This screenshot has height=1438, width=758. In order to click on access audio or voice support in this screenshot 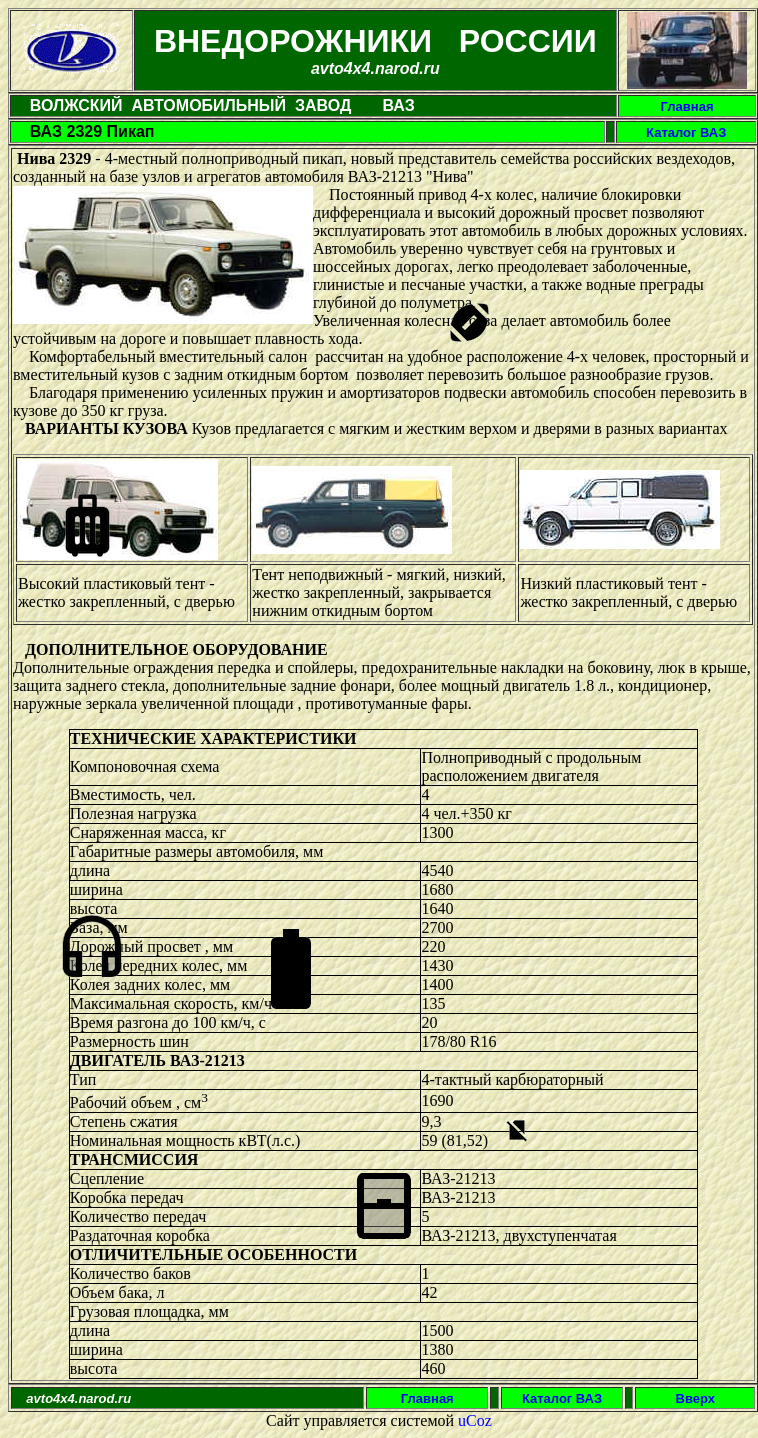, I will do `click(92, 951)`.